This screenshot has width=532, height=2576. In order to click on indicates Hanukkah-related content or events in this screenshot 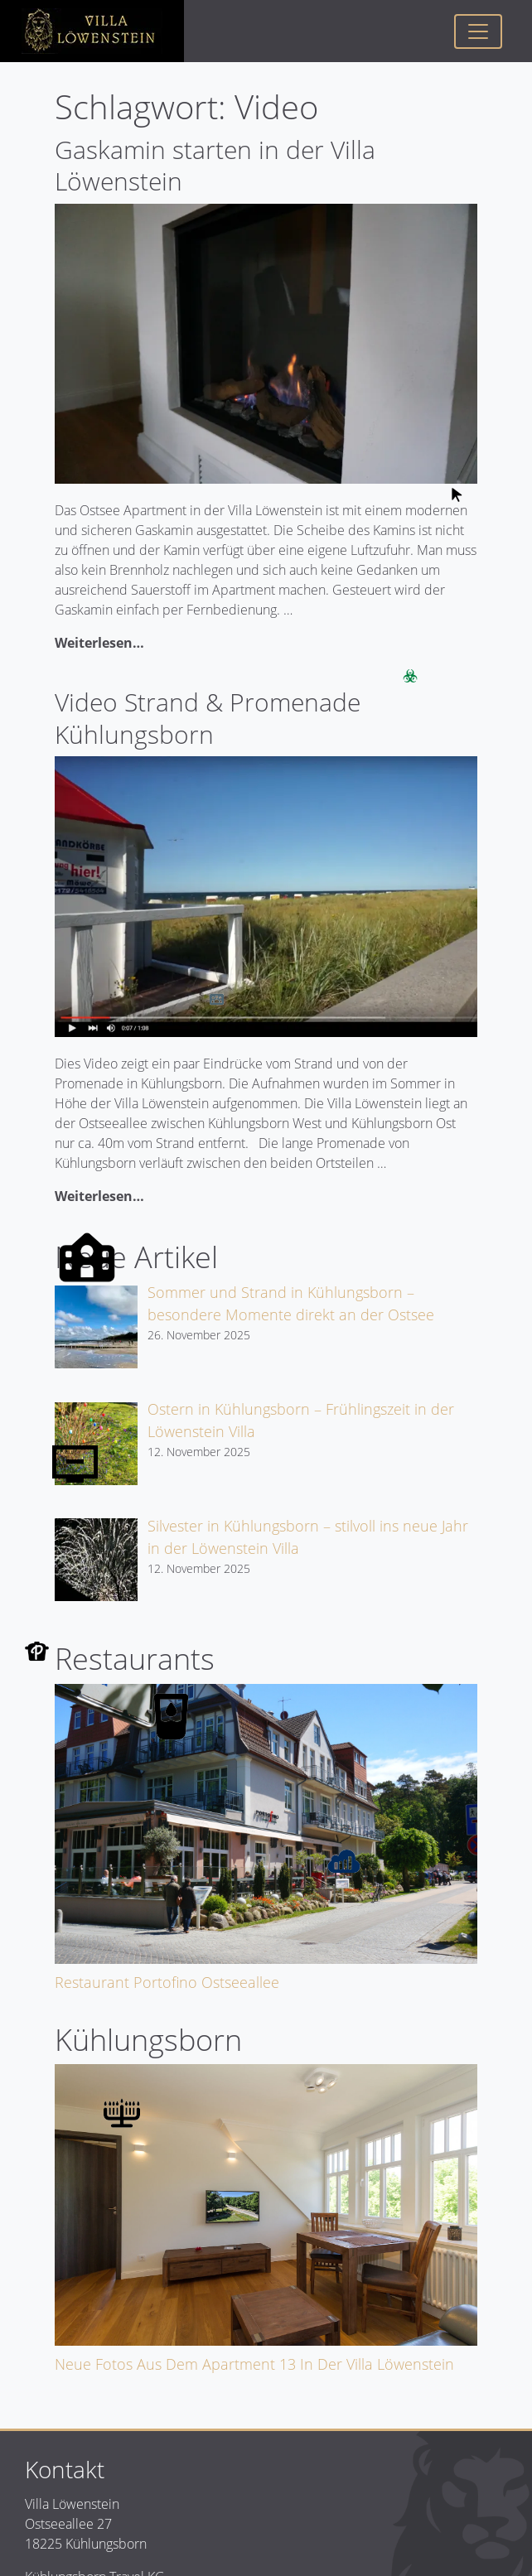, I will do `click(122, 2113)`.